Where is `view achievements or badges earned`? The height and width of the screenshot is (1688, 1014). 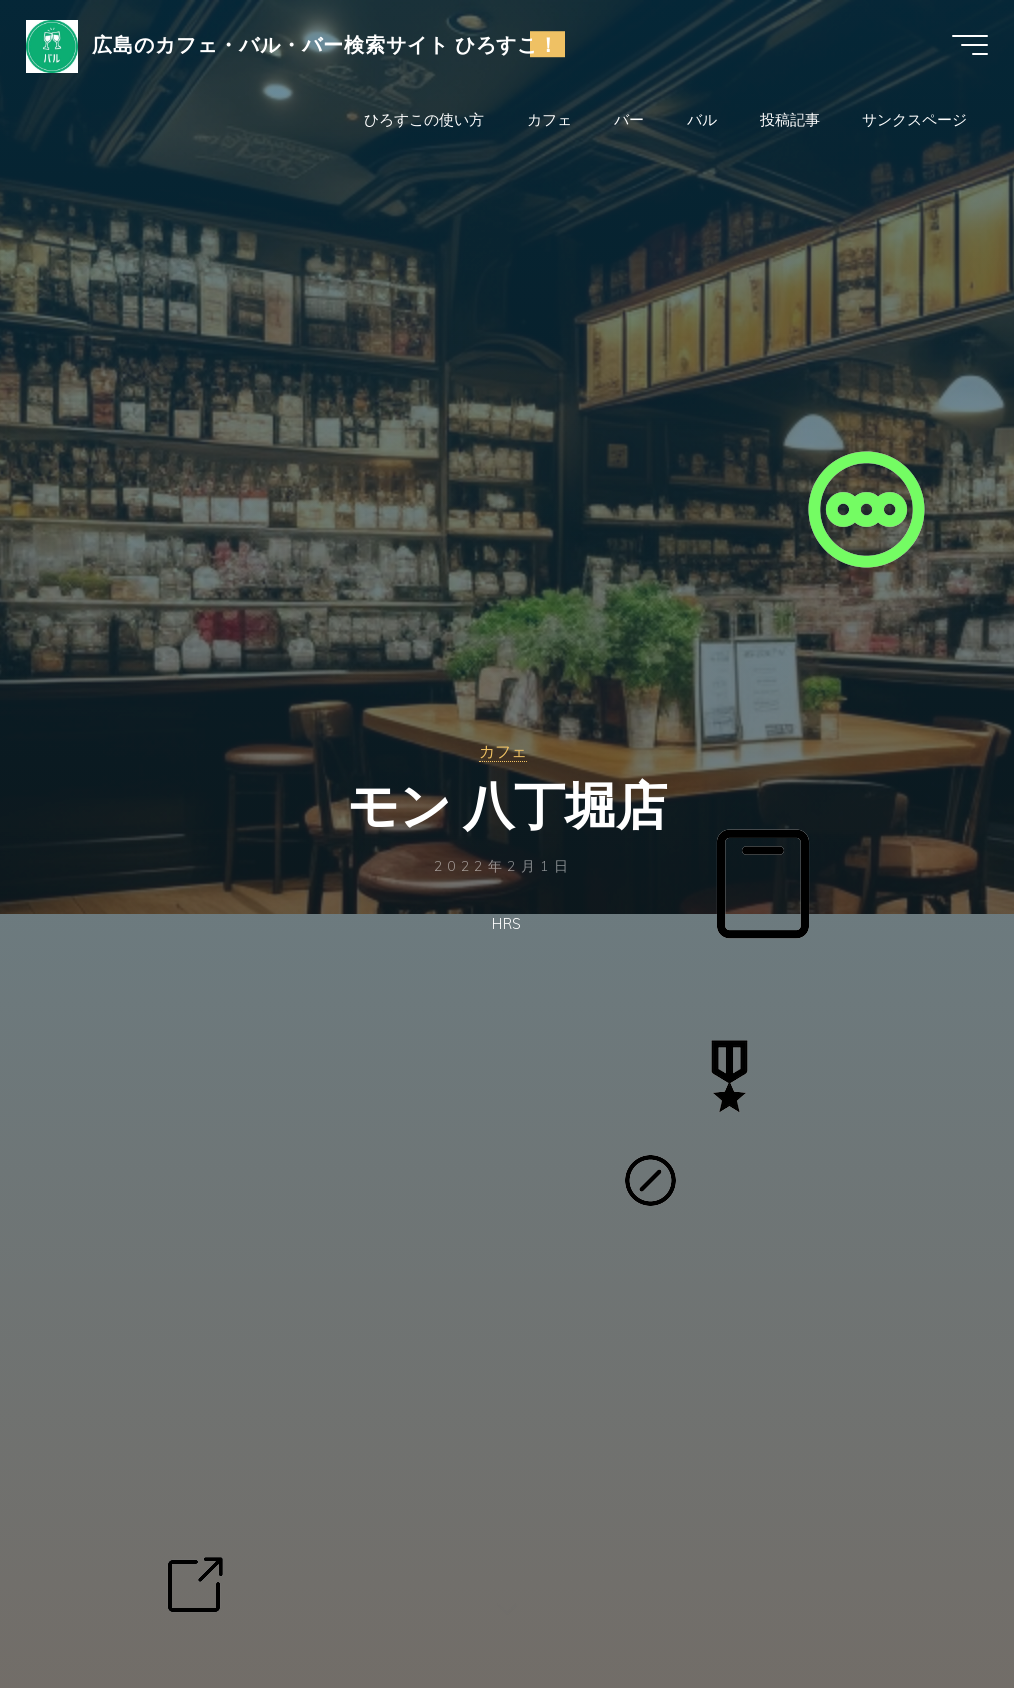 view achievements or badges earned is located at coordinates (729, 1076).